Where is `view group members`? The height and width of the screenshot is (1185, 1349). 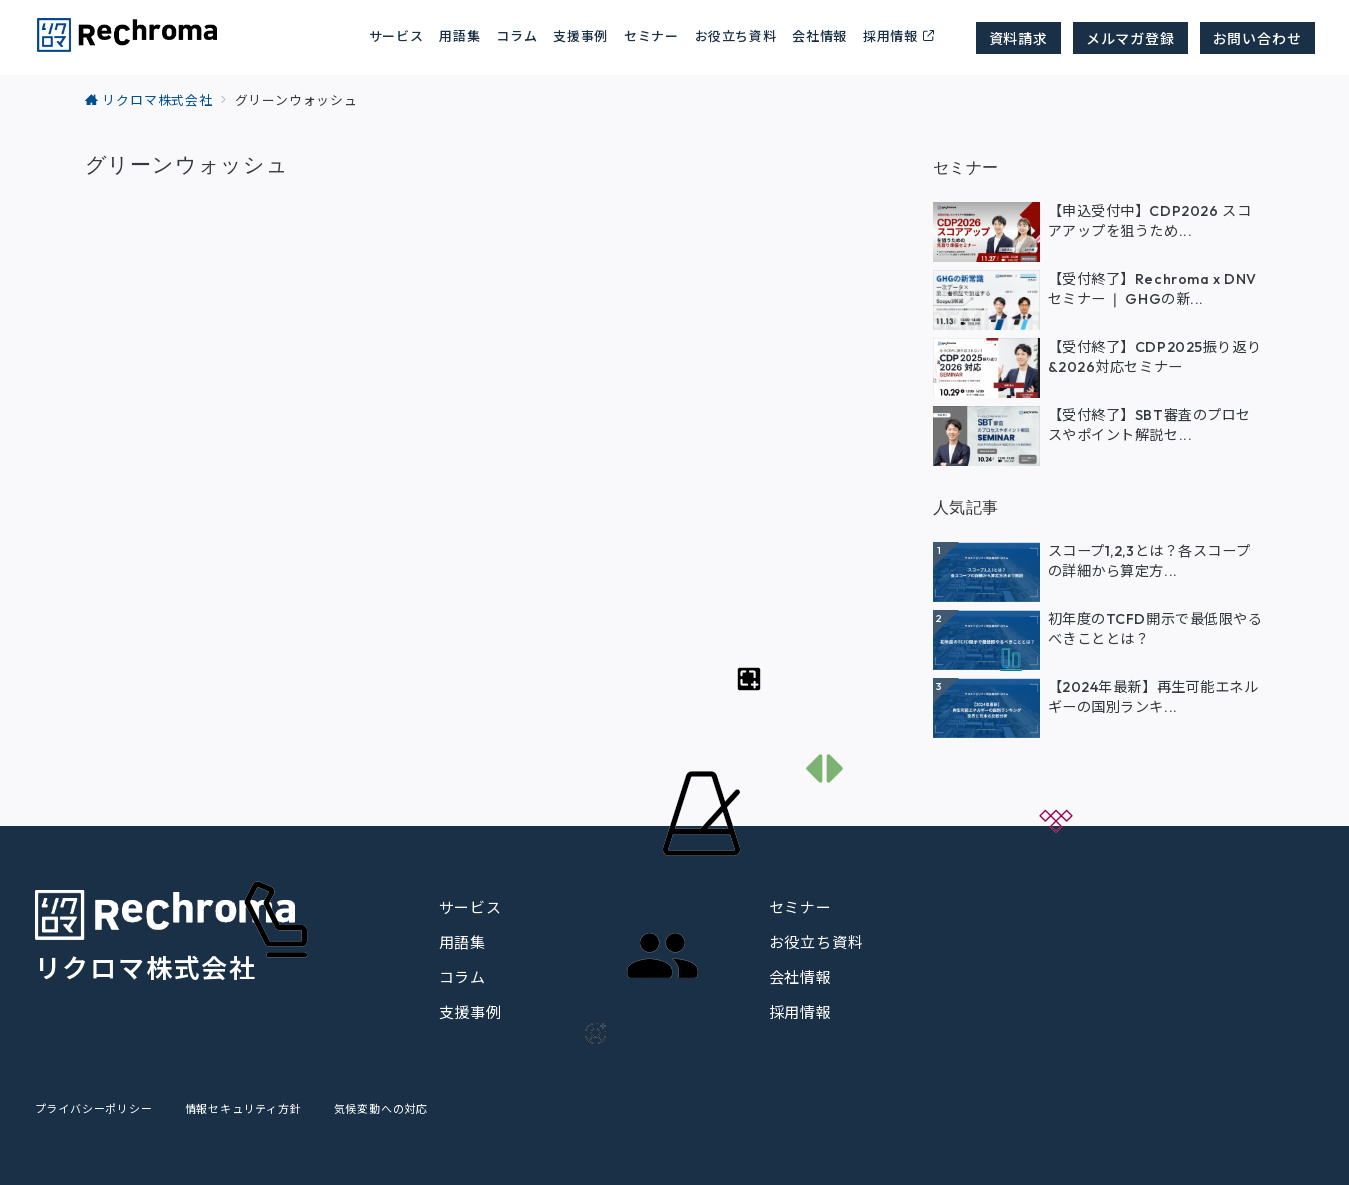
view group members is located at coordinates (662, 955).